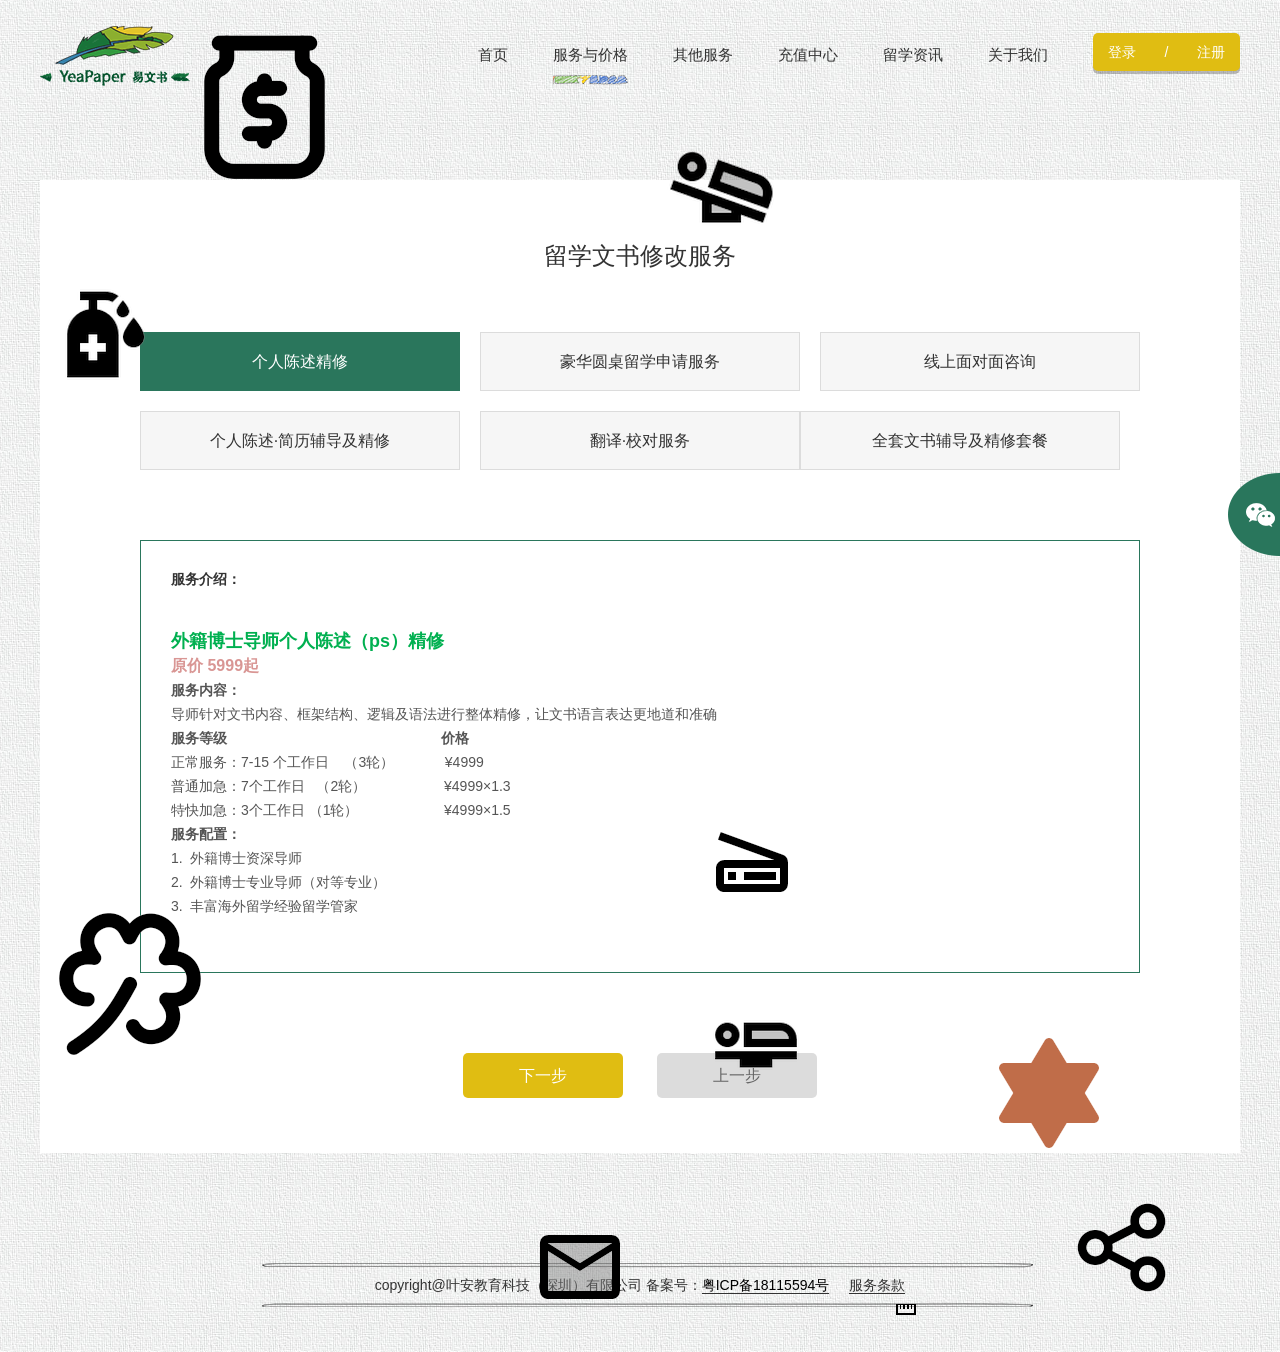 The image size is (1280, 1352). Describe the element at coordinates (721, 188) in the screenshot. I see `indicates lie-flat seat availability on flight` at that location.